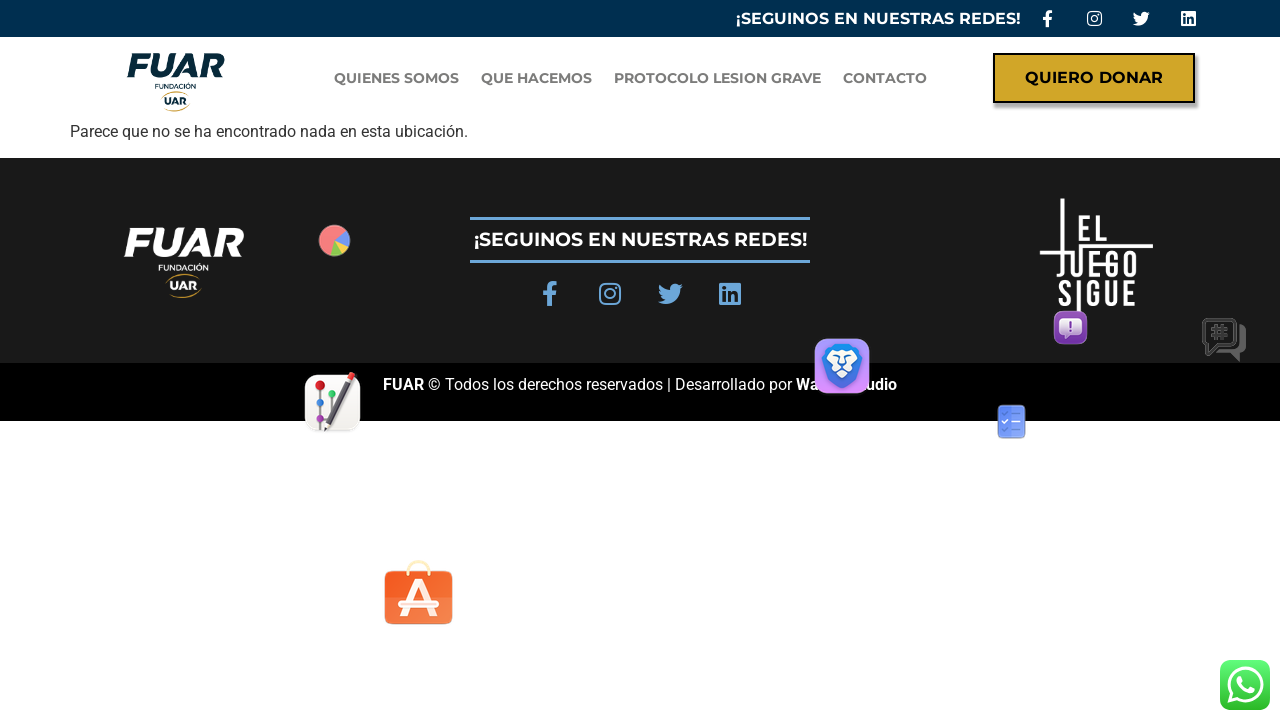 The width and height of the screenshot is (1280, 720). I want to click on open commit, a git commit message editor, so click(332, 402).